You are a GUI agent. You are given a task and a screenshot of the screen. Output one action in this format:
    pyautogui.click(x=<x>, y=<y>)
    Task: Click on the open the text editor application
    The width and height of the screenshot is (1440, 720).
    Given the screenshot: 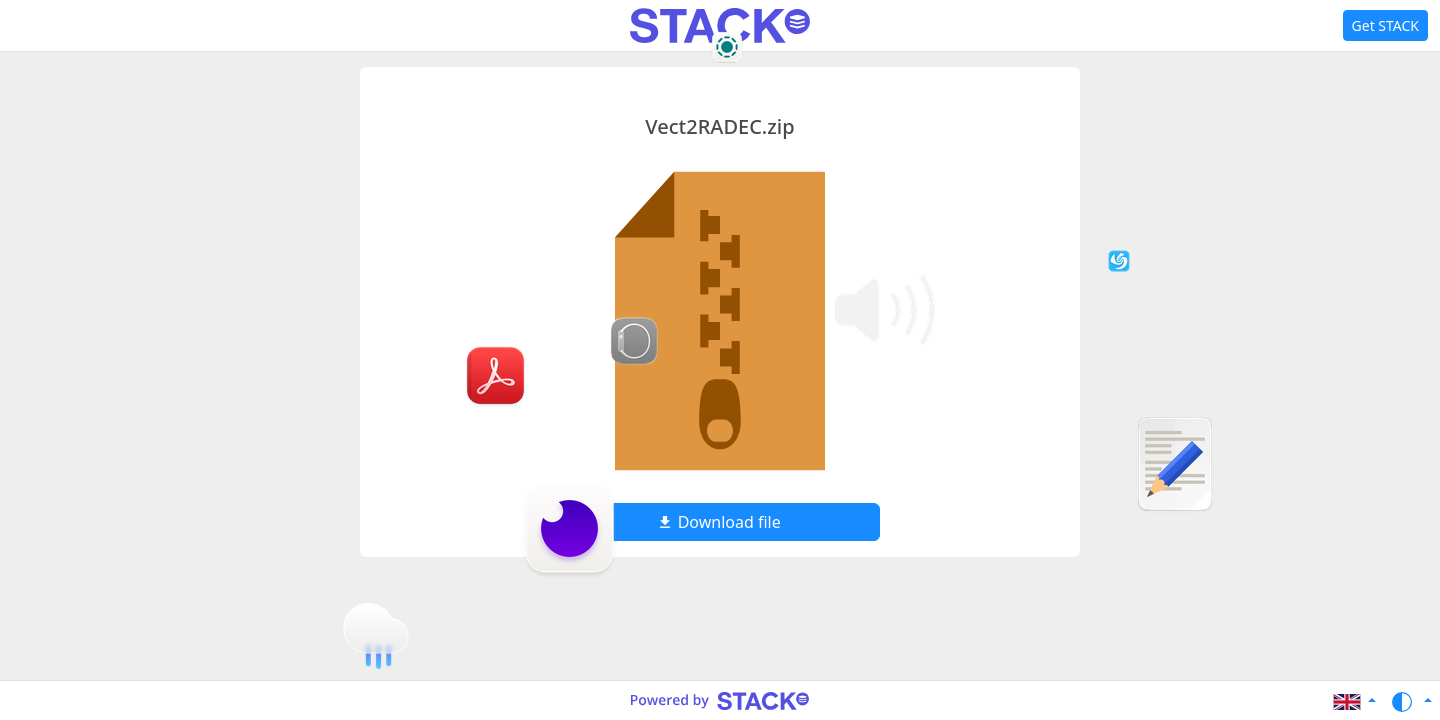 What is the action you would take?
    pyautogui.click(x=1175, y=464)
    